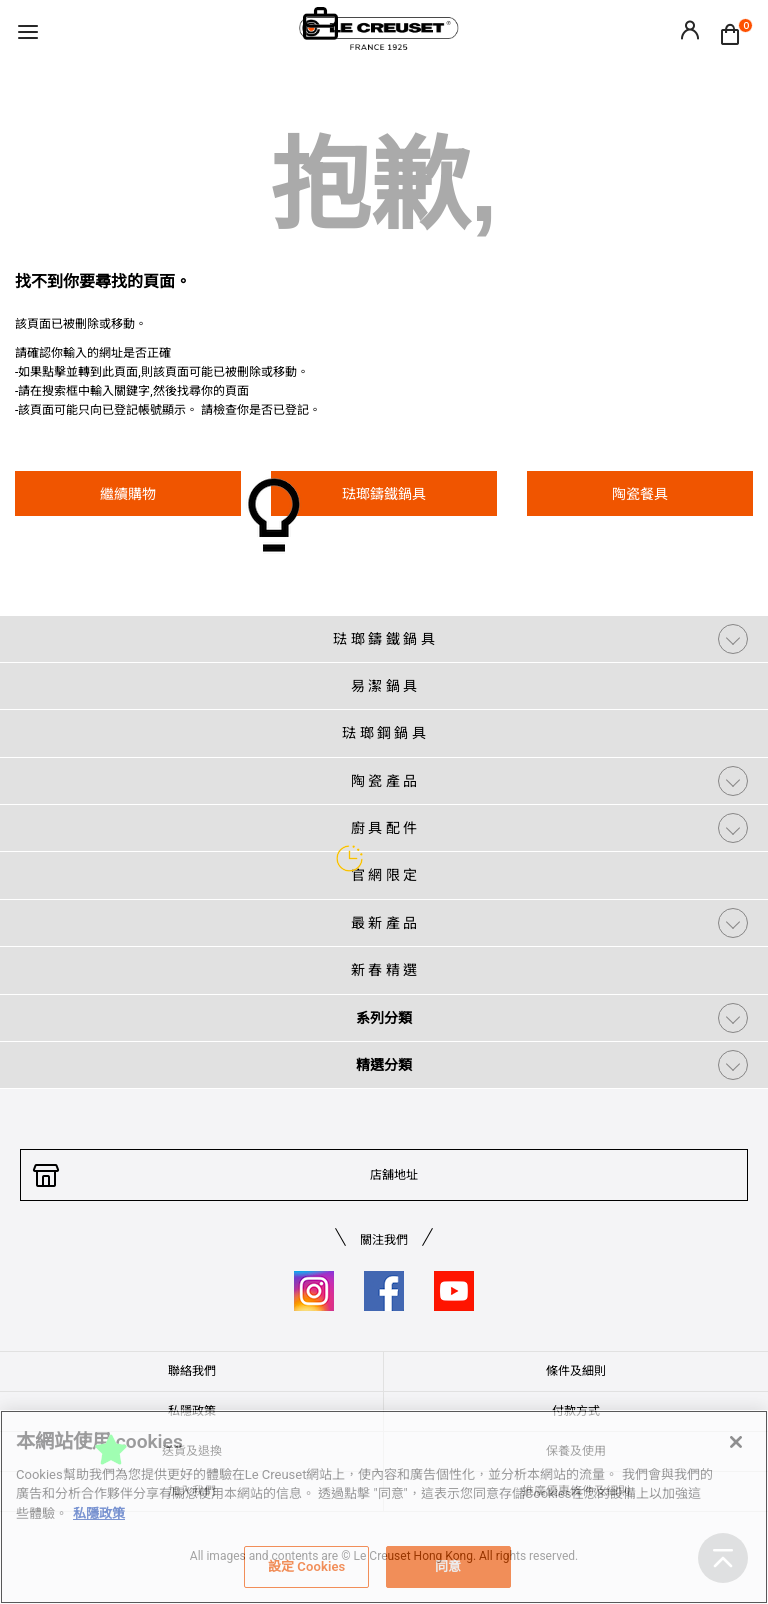 This screenshot has width=768, height=1604. Describe the element at coordinates (274, 515) in the screenshot. I see `view tips or suggestions` at that location.